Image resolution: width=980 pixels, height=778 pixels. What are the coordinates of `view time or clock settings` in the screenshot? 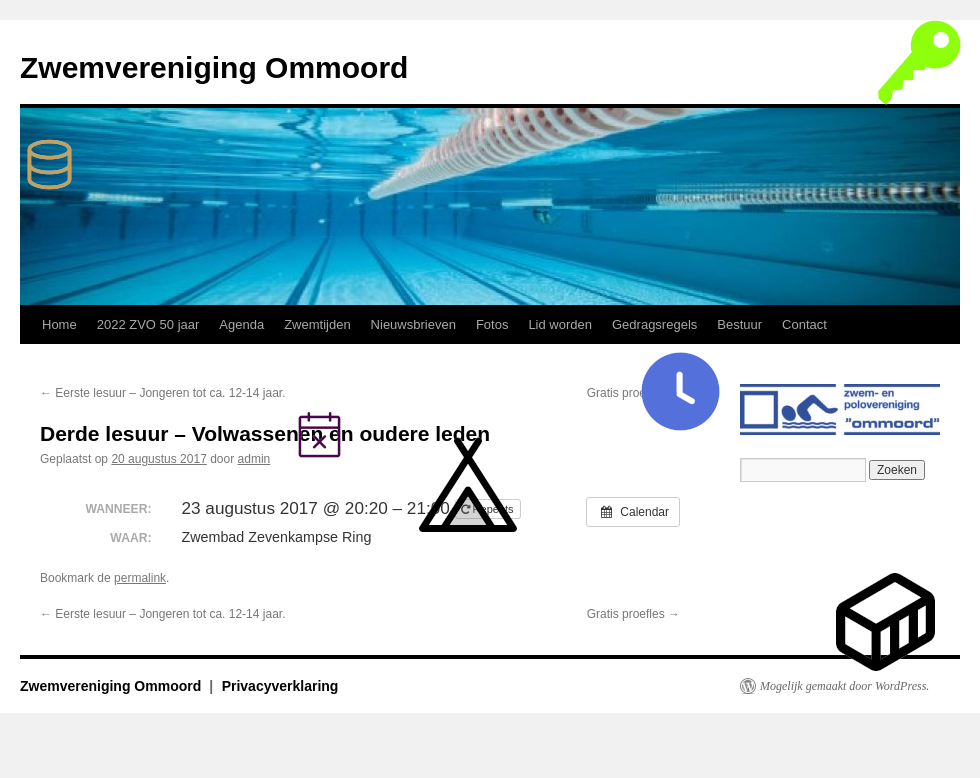 It's located at (680, 391).